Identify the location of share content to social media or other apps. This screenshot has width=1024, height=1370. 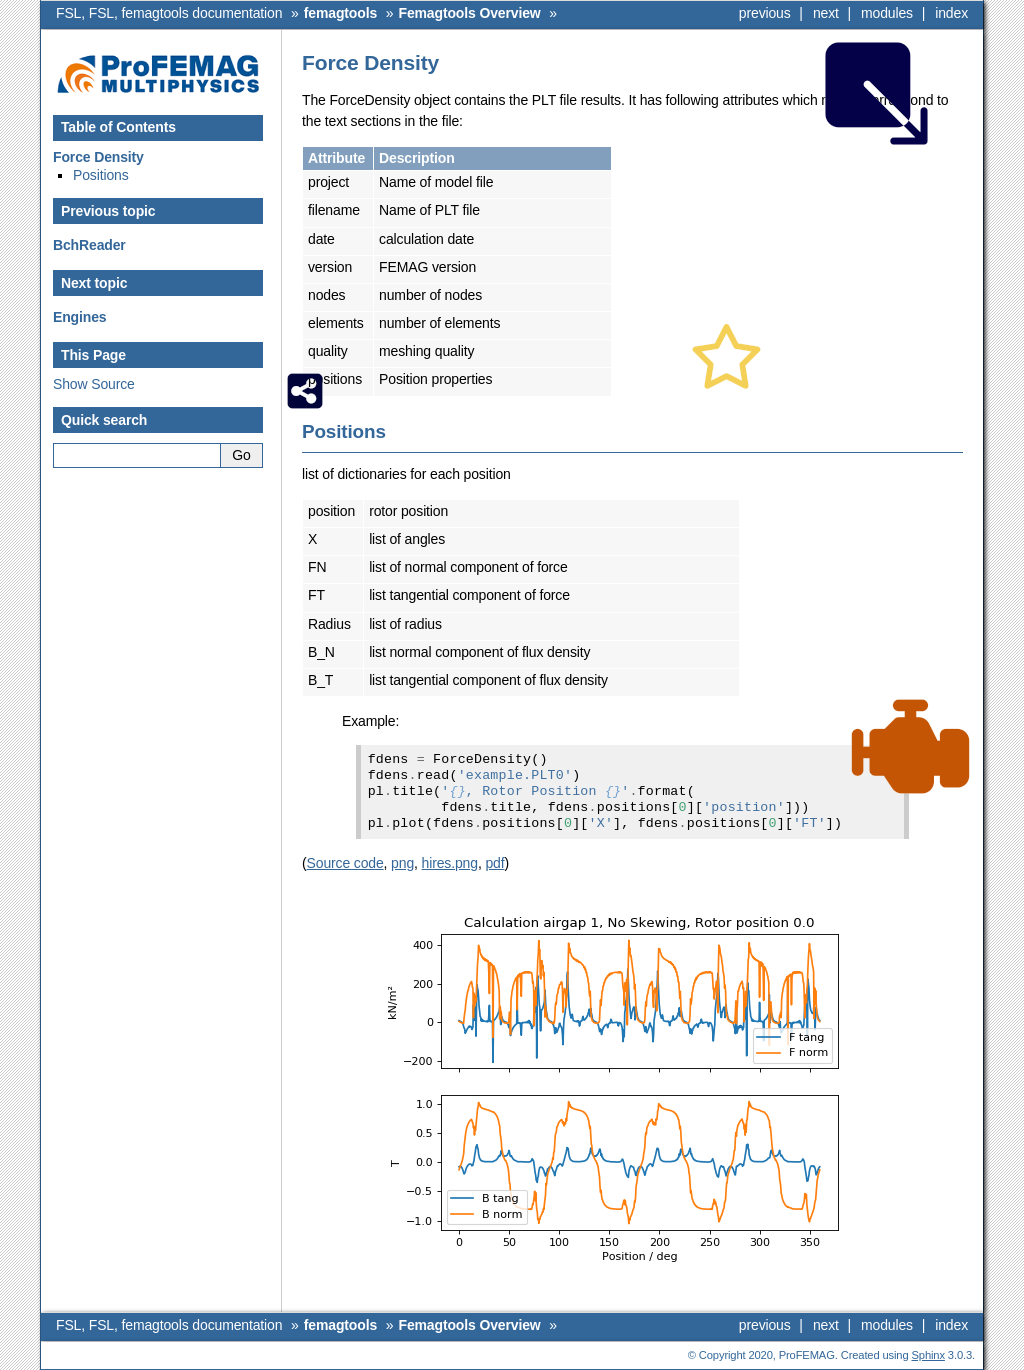
(305, 391).